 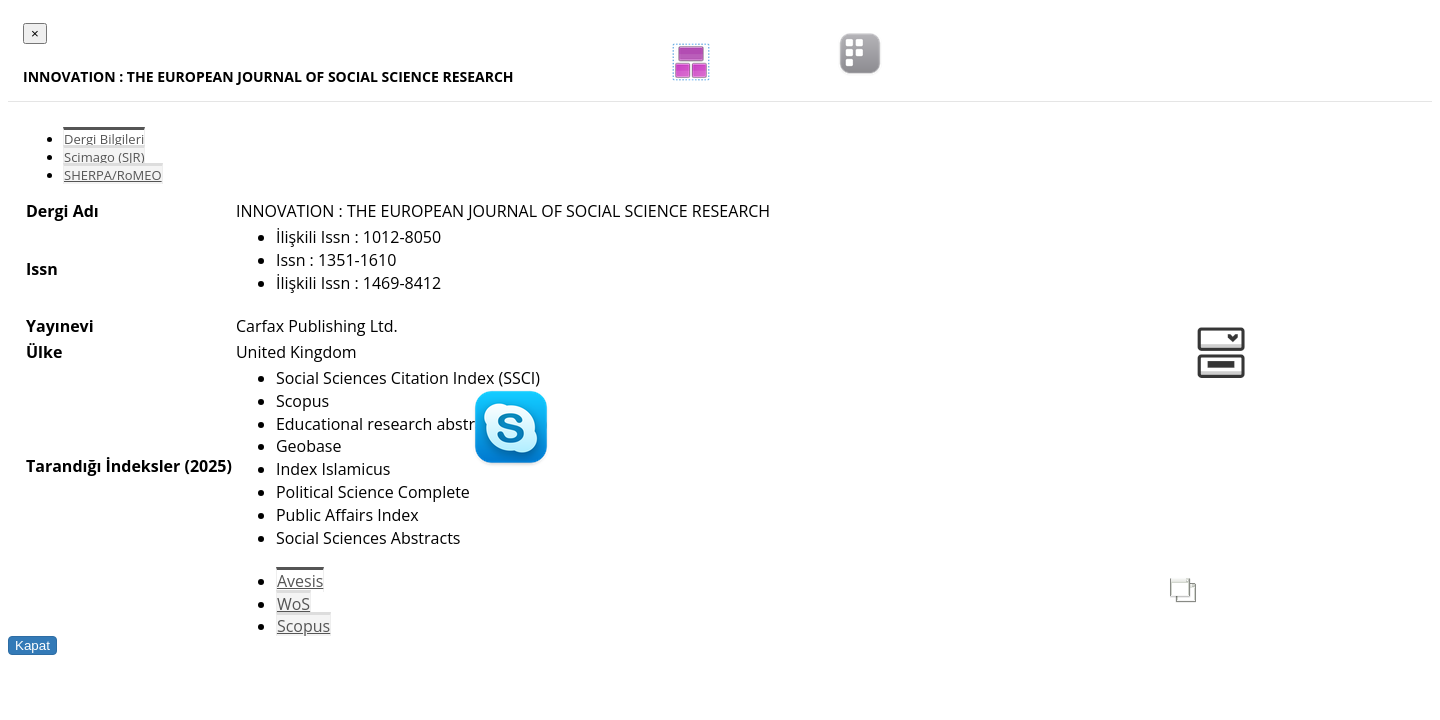 I want to click on gtk widget factory demo application, so click(x=1221, y=351).